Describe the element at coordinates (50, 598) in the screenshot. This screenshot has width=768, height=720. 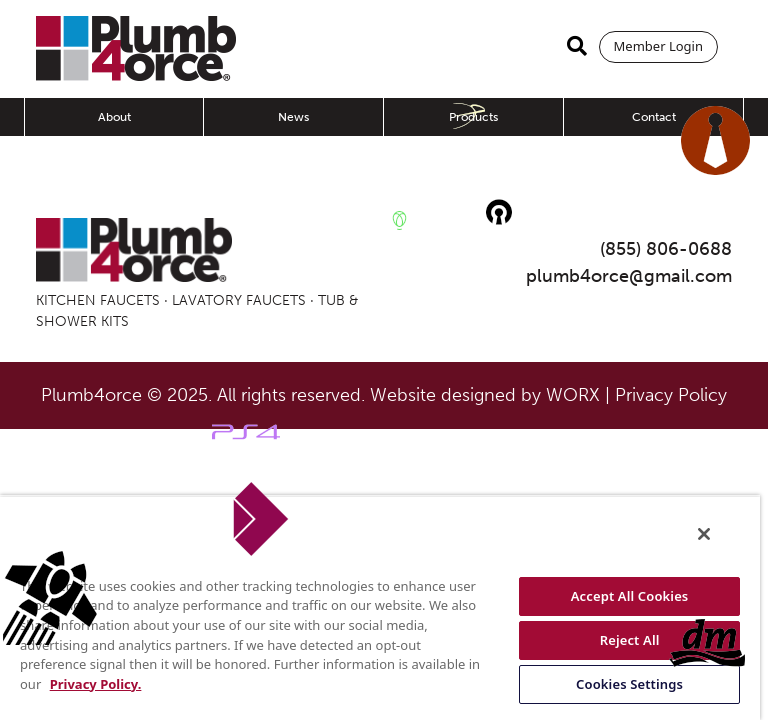
I see `jitpack package repository logo` at that location.